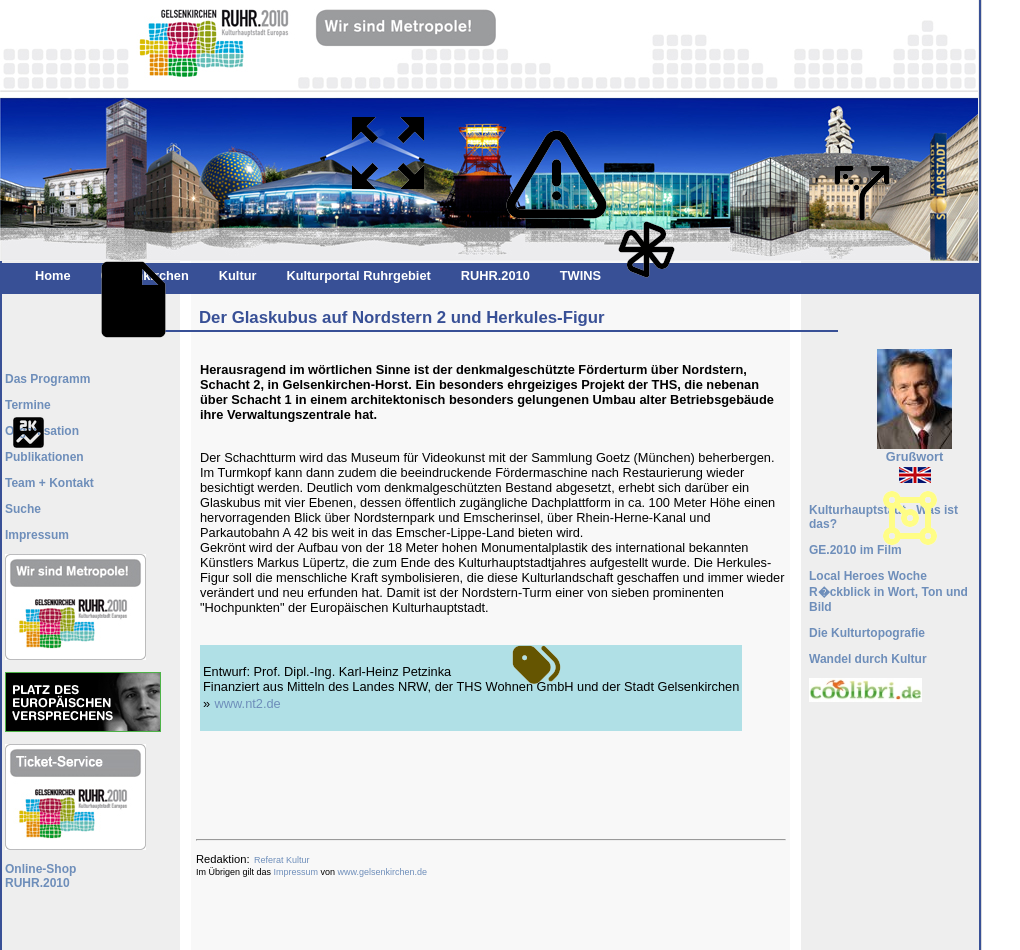 The image size is (1020, 950). What do you see at coordinates (556, 177) in the screenshot?
I see `warning or caution indicator` at bounding box center [556, 177].